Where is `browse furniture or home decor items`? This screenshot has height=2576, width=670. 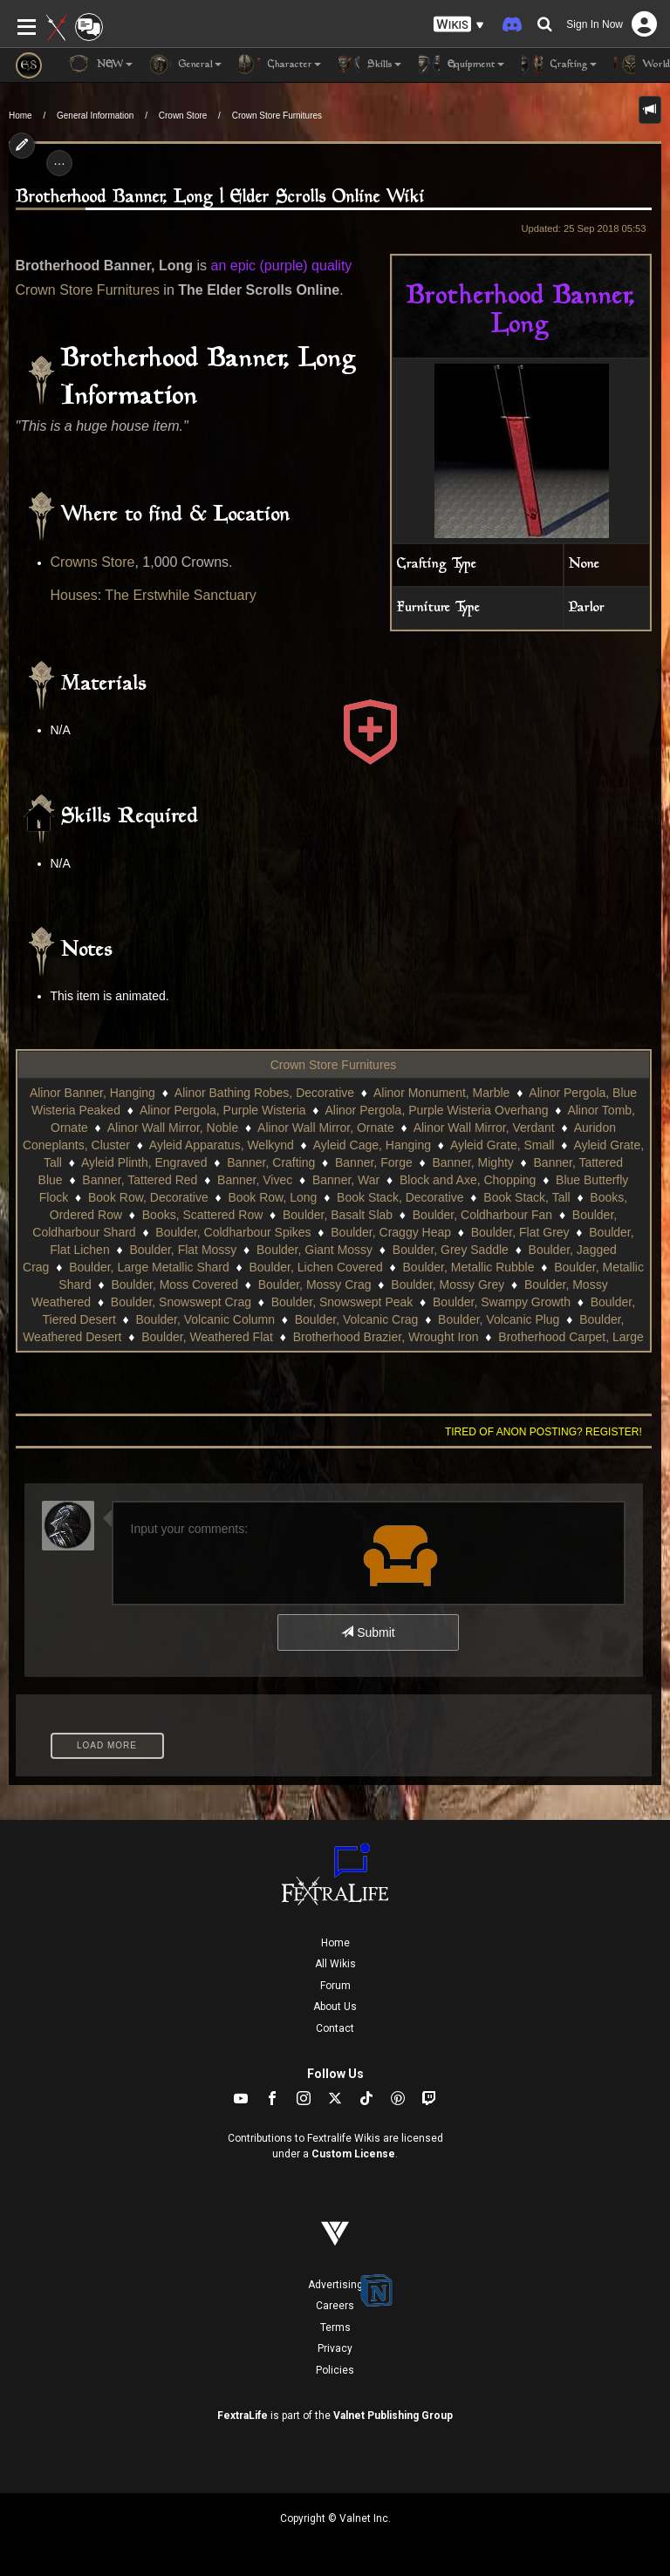
browse furniture or home decor items is located at coordinates (400, 1556).